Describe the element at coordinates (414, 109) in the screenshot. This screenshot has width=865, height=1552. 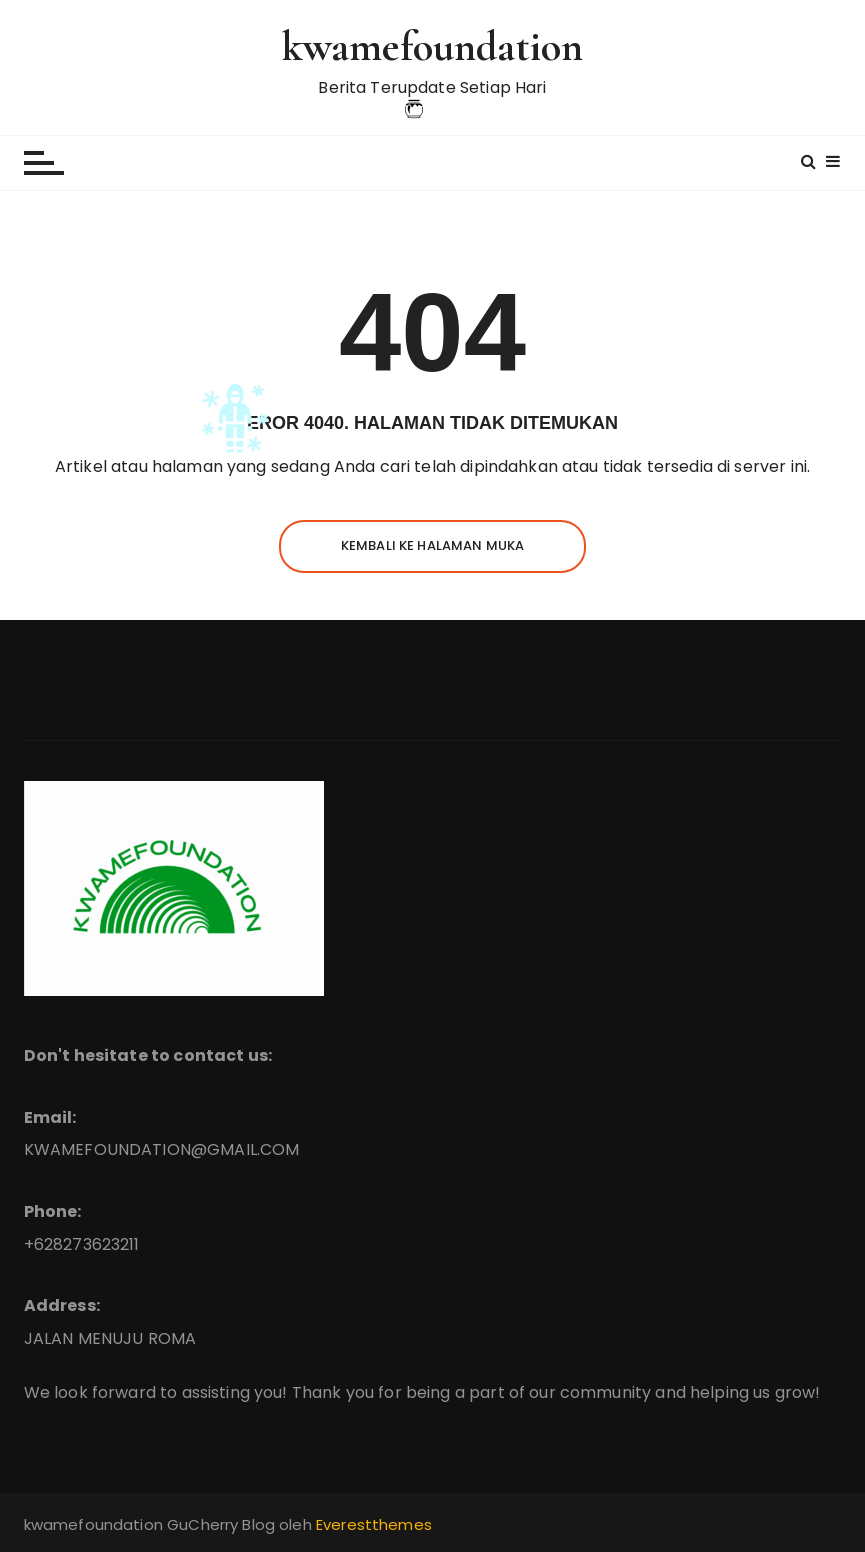
I see `view inventory or storage container` at that location.